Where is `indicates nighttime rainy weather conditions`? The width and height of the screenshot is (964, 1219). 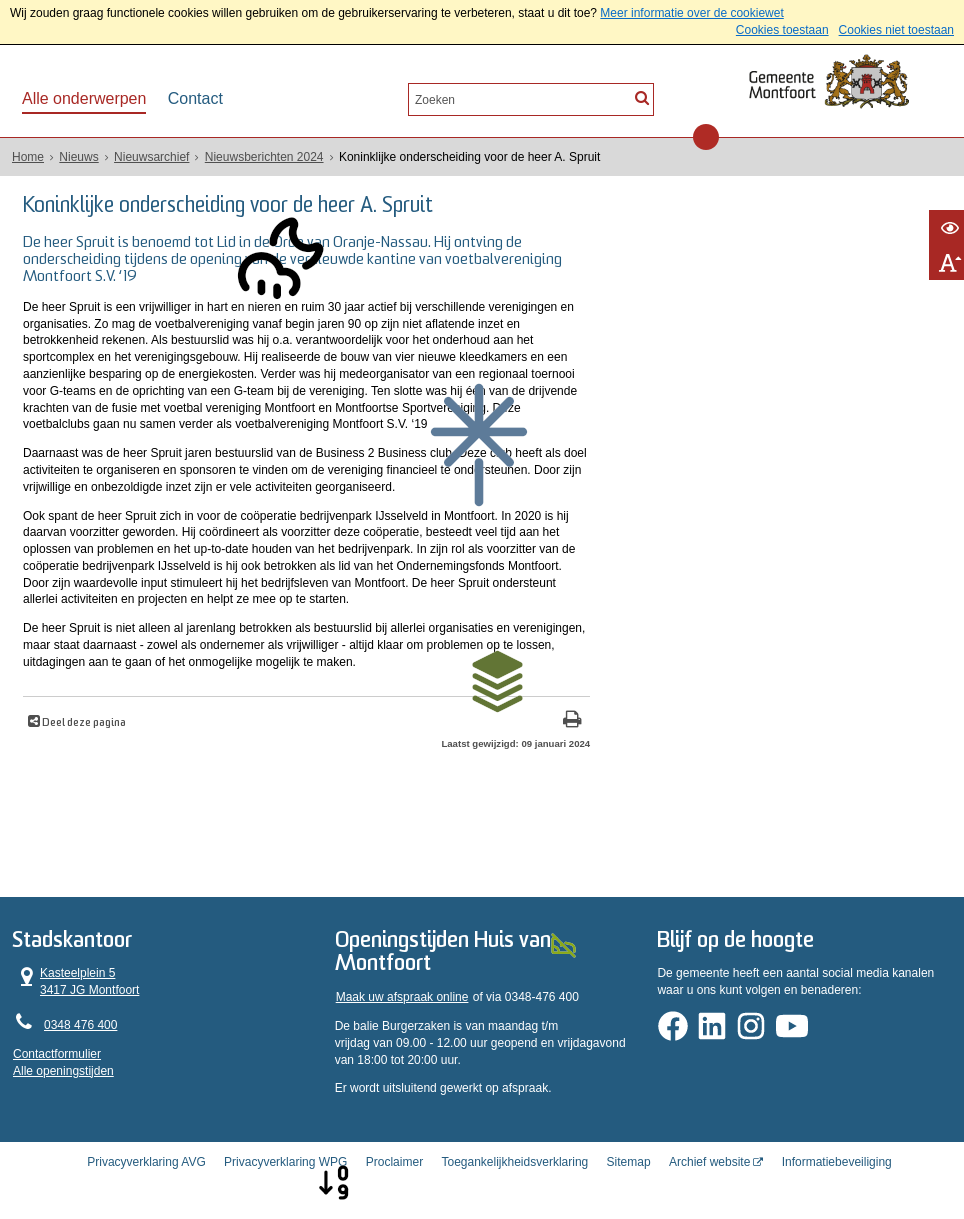
indicates nighttime rainy weather conditions is located at coordinates (281, 256).